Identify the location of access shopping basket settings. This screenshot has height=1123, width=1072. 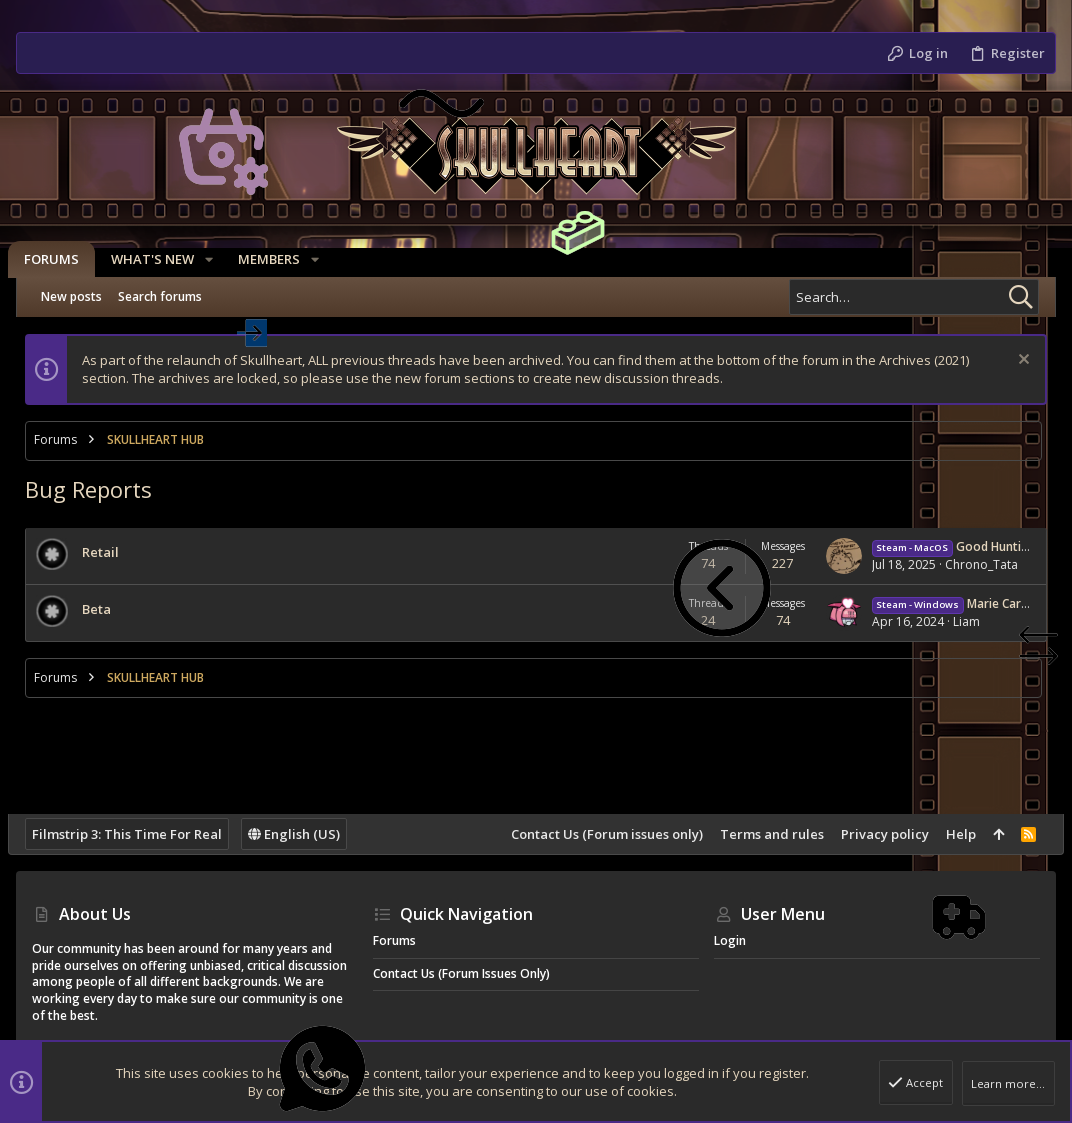
(221, 146).